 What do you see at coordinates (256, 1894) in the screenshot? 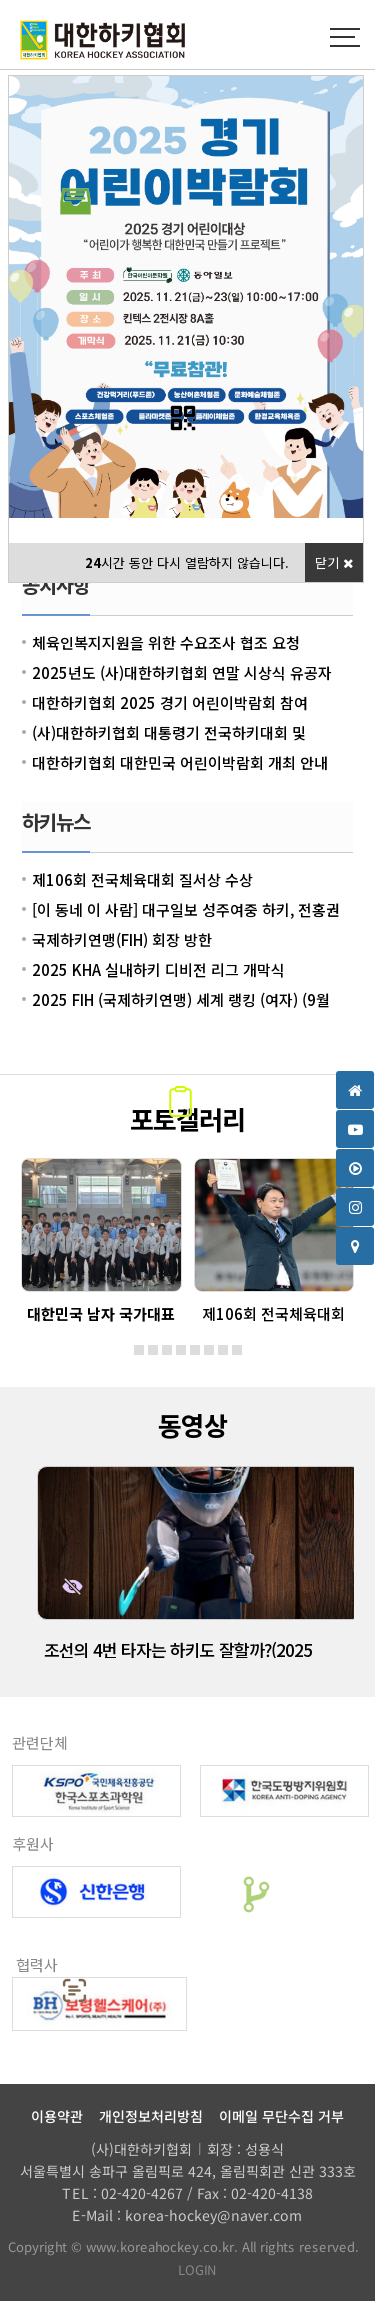
I see `create a new git branch` at bounding box center [256, 1894].